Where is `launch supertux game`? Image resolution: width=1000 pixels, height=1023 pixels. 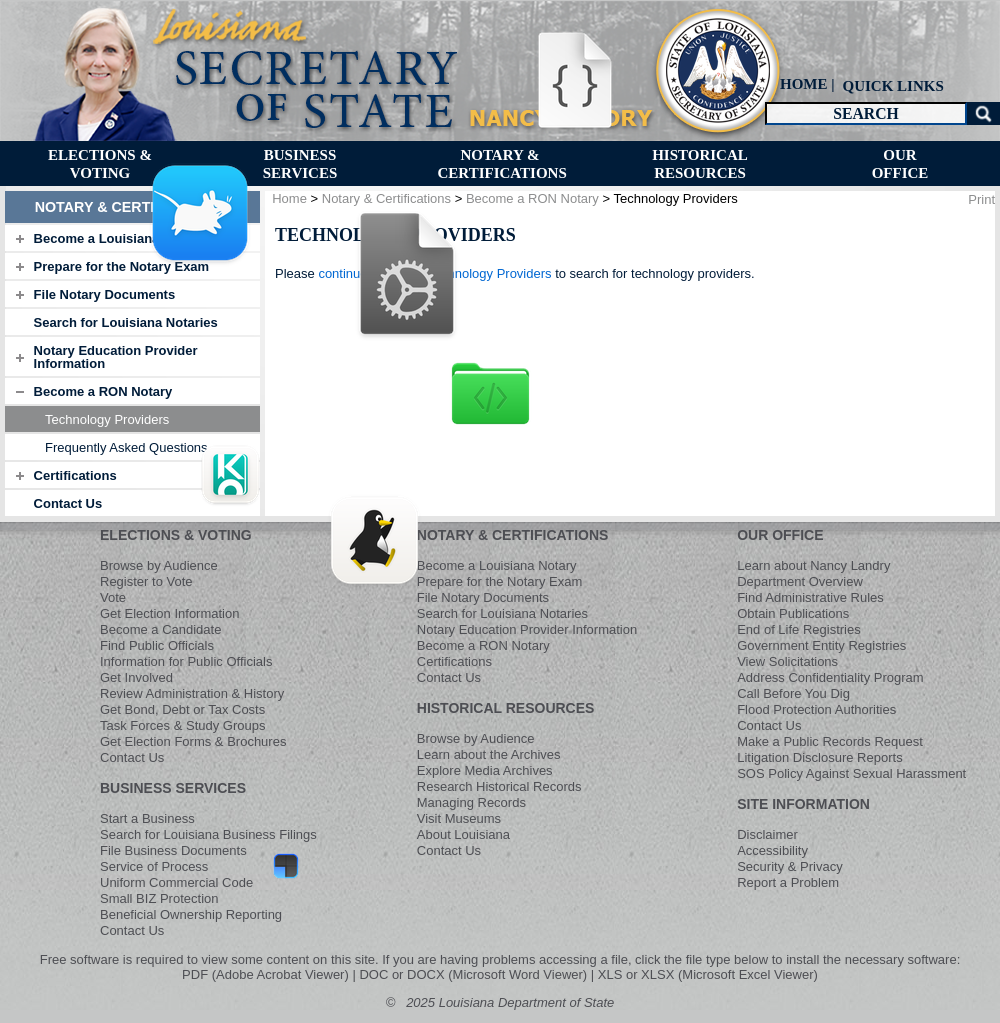
launch supertux game is located at coordinates (374, 540).